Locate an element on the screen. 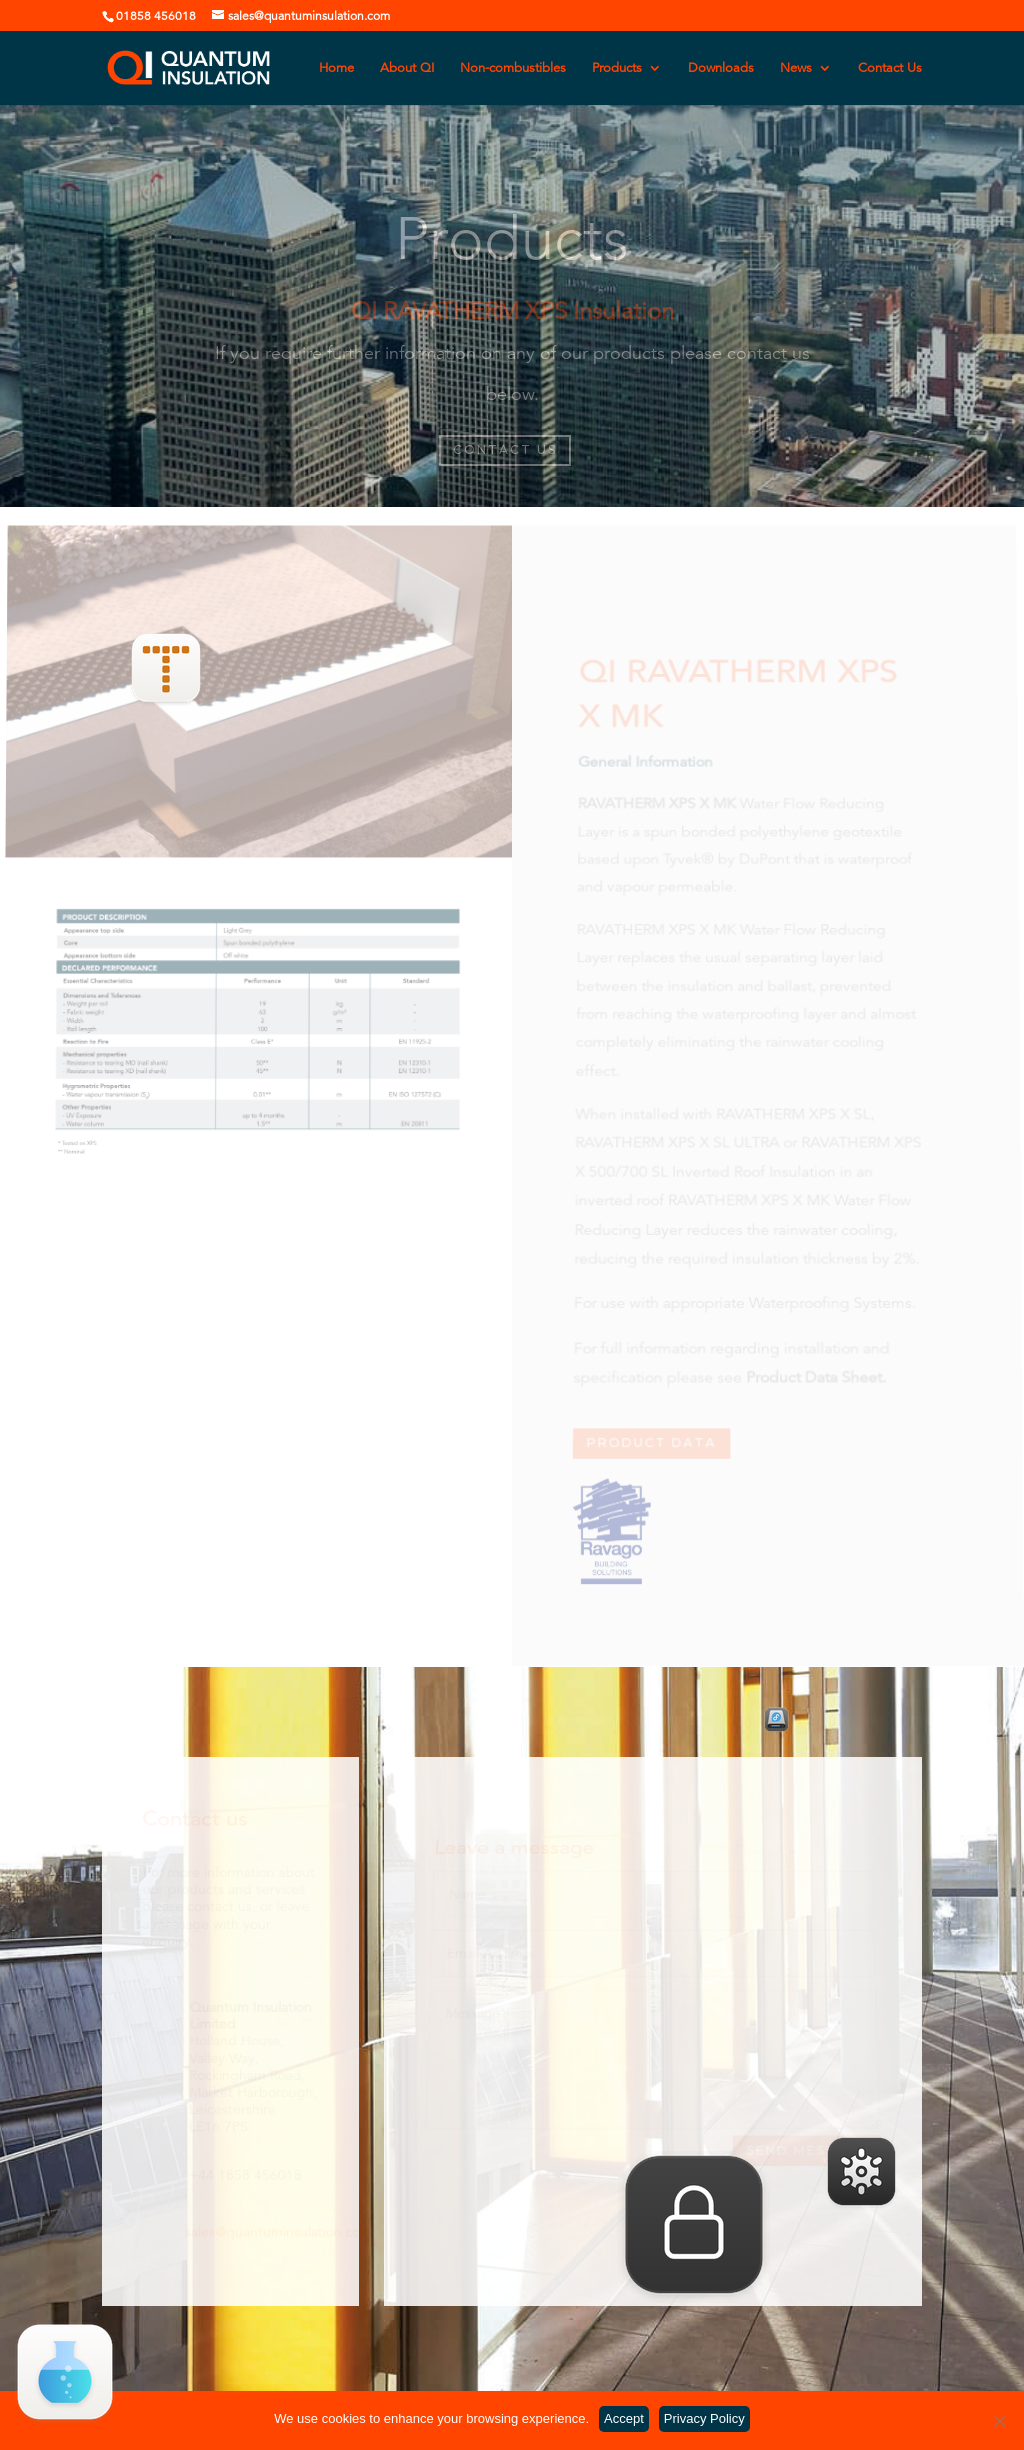 The width and height of the screenshot is (1024, 2450). open tipp10 typing tutor application is located at coordinates (166, 668).